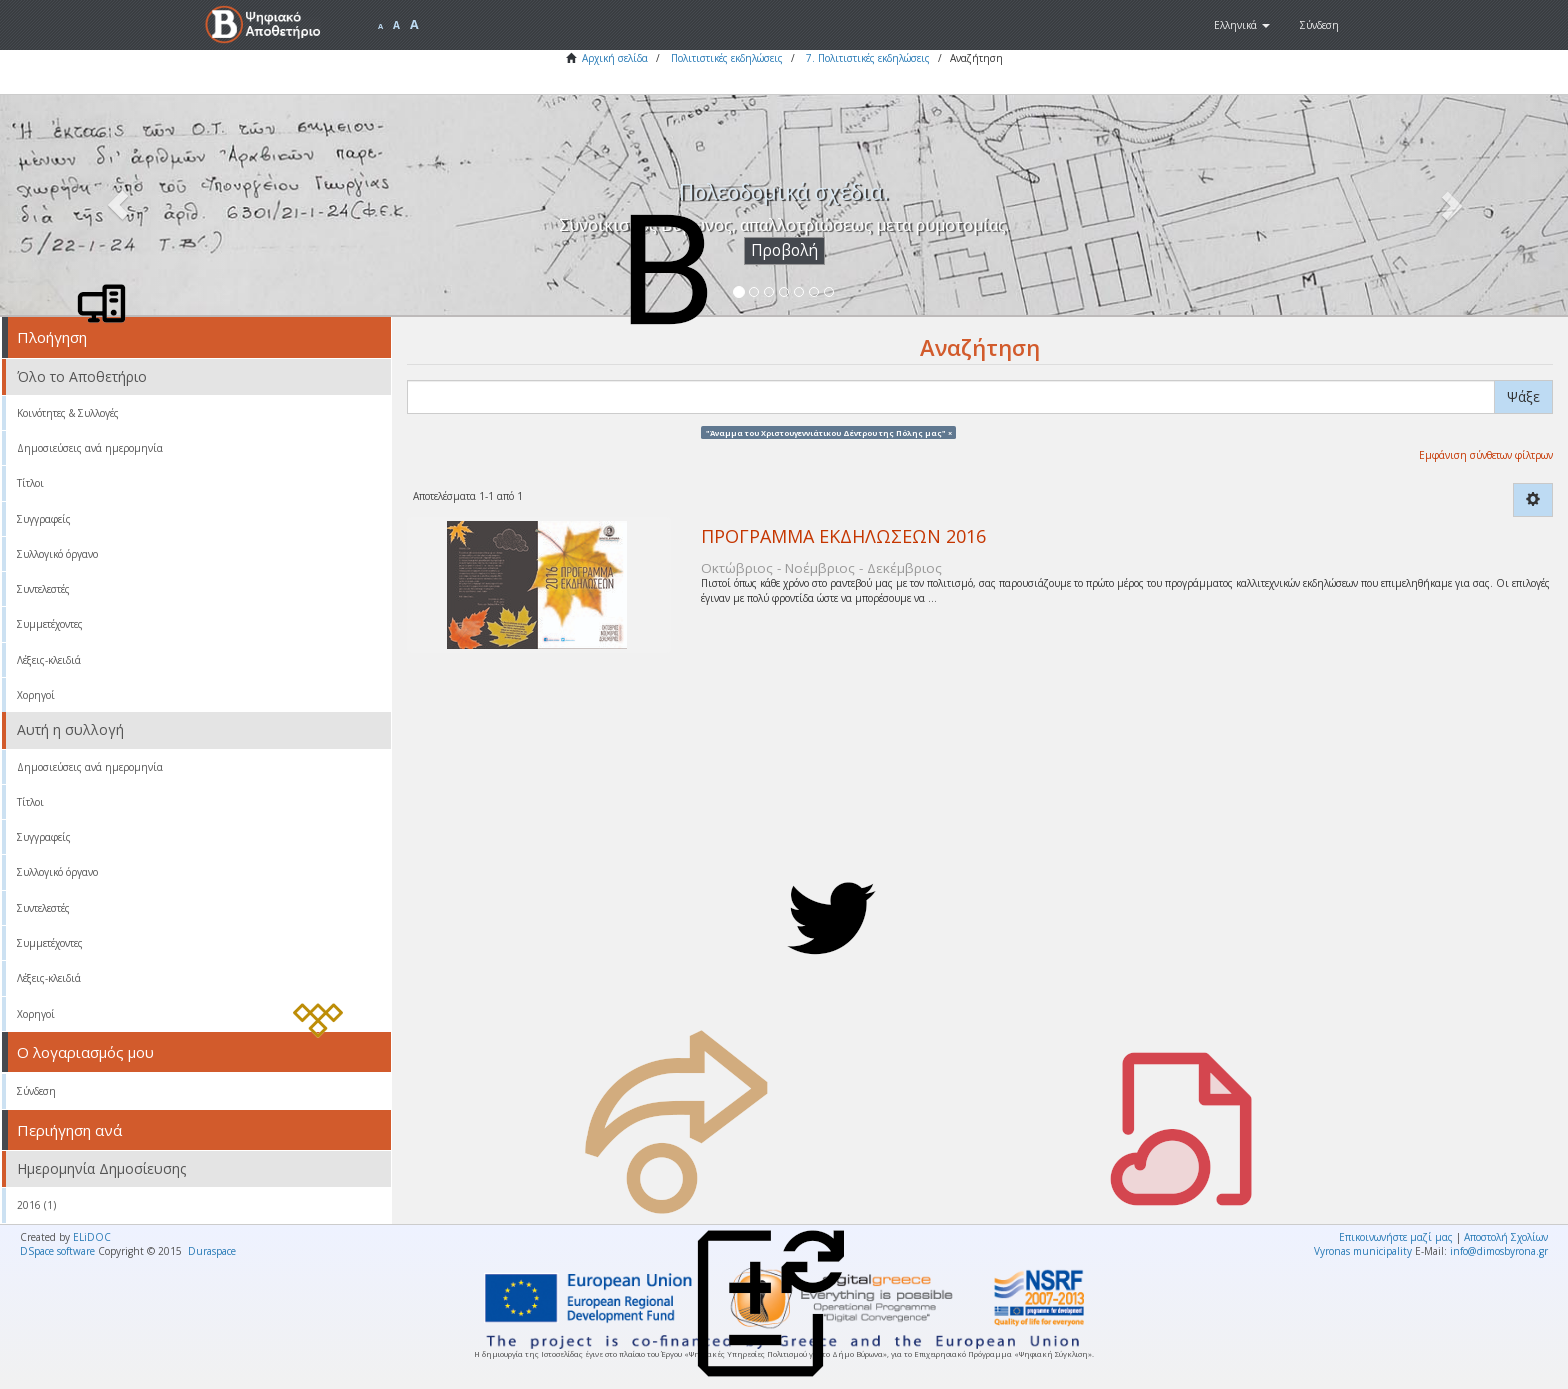 The width and height of the screenshot is (1568, 1389). I want to click on open tidal music streaming app, so click(318, 1019).